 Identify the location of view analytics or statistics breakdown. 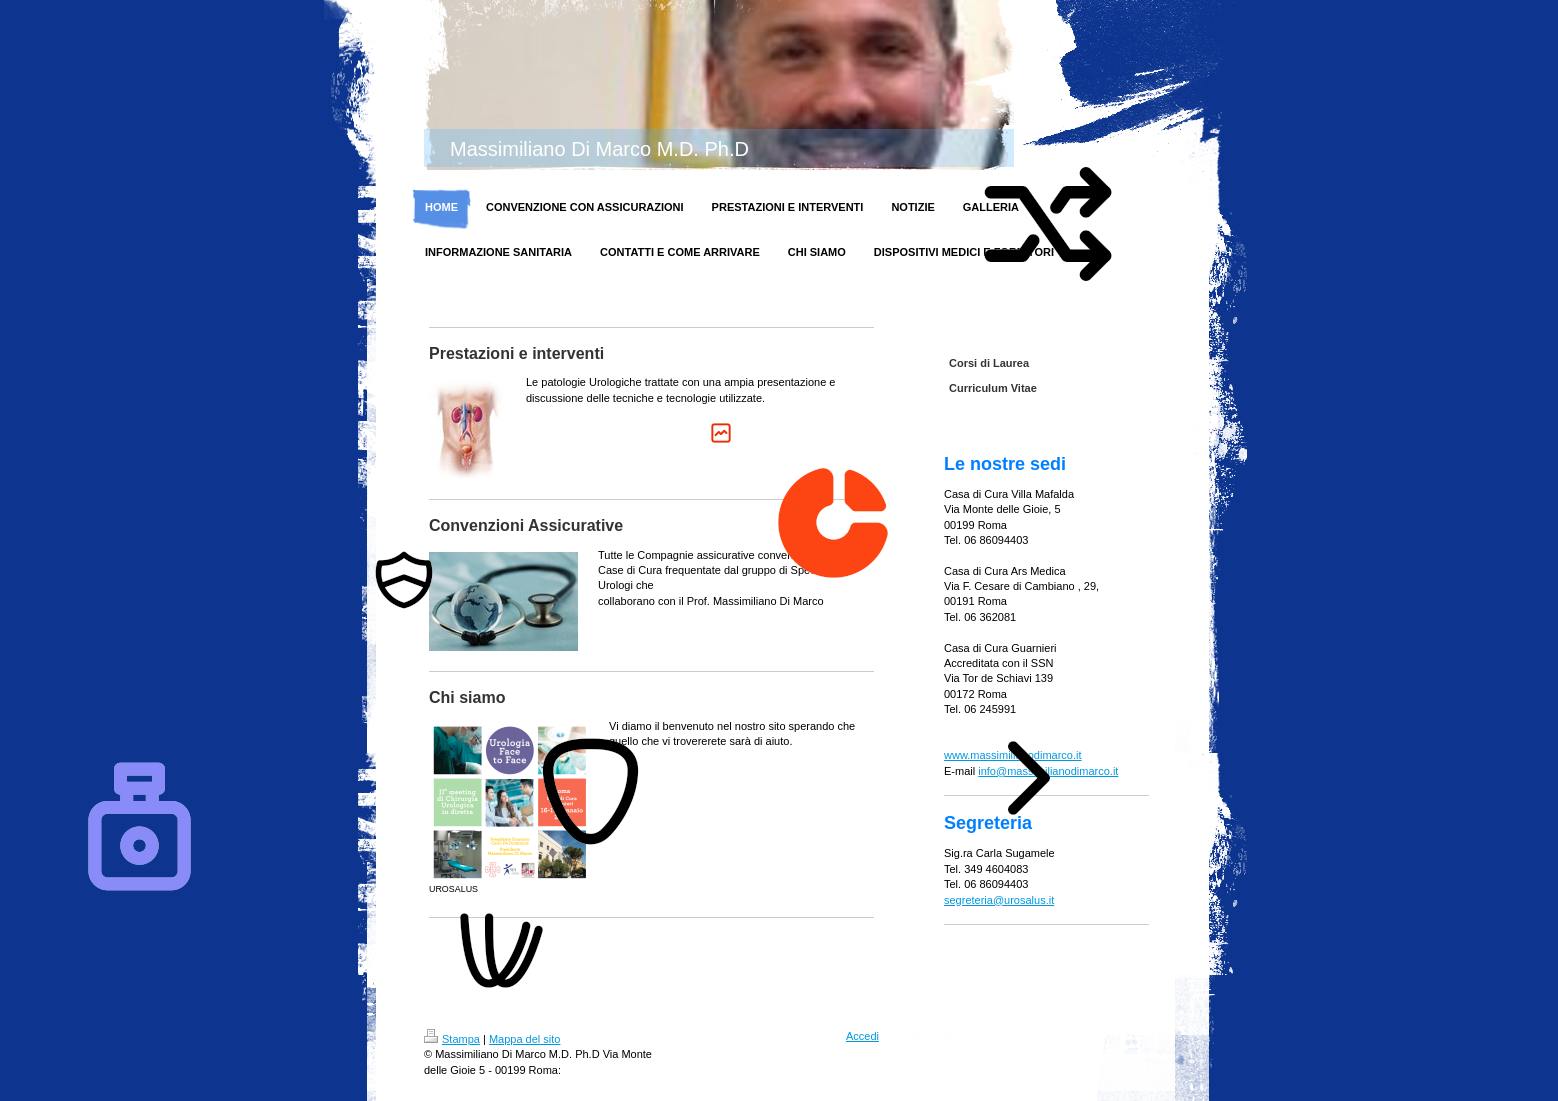
(833, 522).